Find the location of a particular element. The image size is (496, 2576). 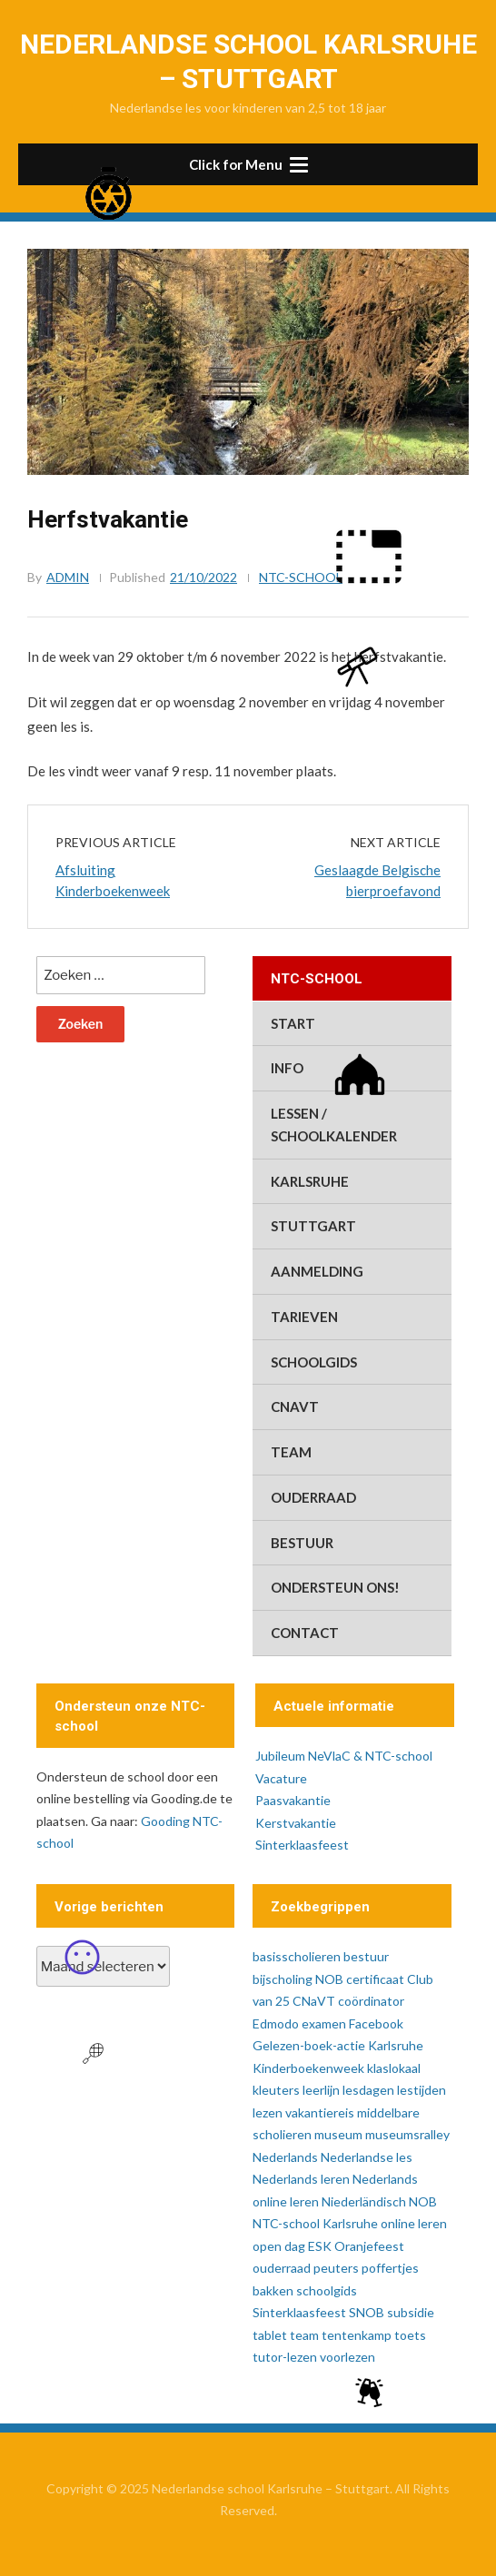

celebrate an achievement or milestone is located at coordinates (370, 2393).